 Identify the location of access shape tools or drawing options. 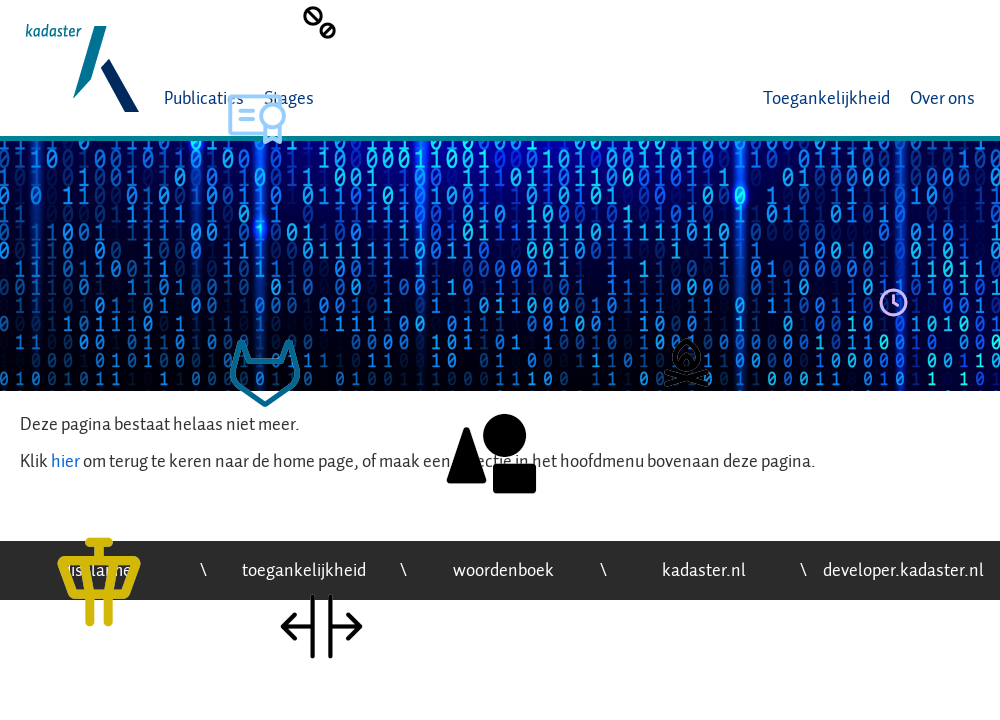
(493, 457).